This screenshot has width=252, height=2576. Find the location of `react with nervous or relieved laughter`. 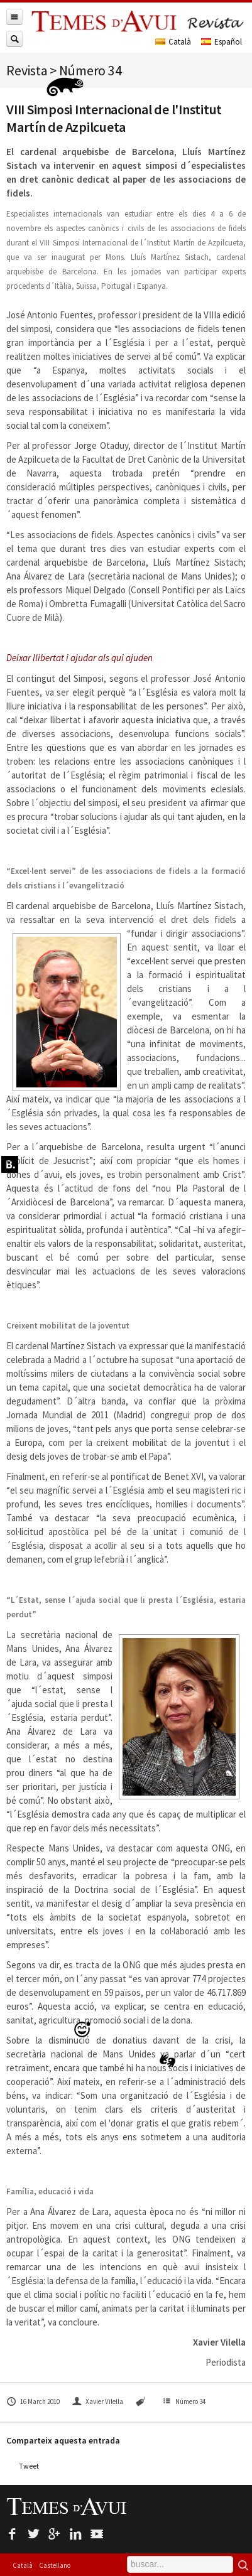

react with nervous or relieved laughter is located at coordinates (82, 2029).